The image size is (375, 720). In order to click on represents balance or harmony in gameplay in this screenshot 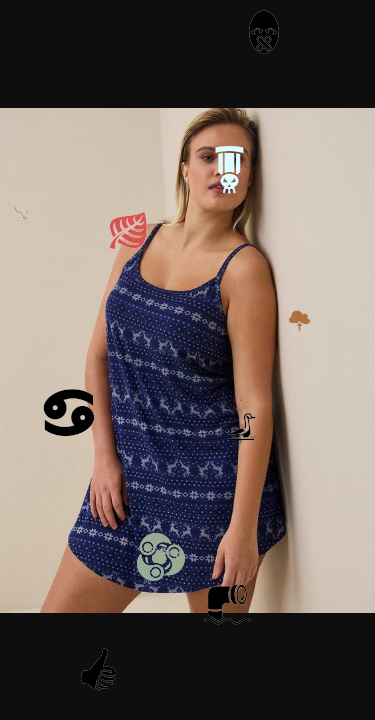, I will do `click(161, 557)`.